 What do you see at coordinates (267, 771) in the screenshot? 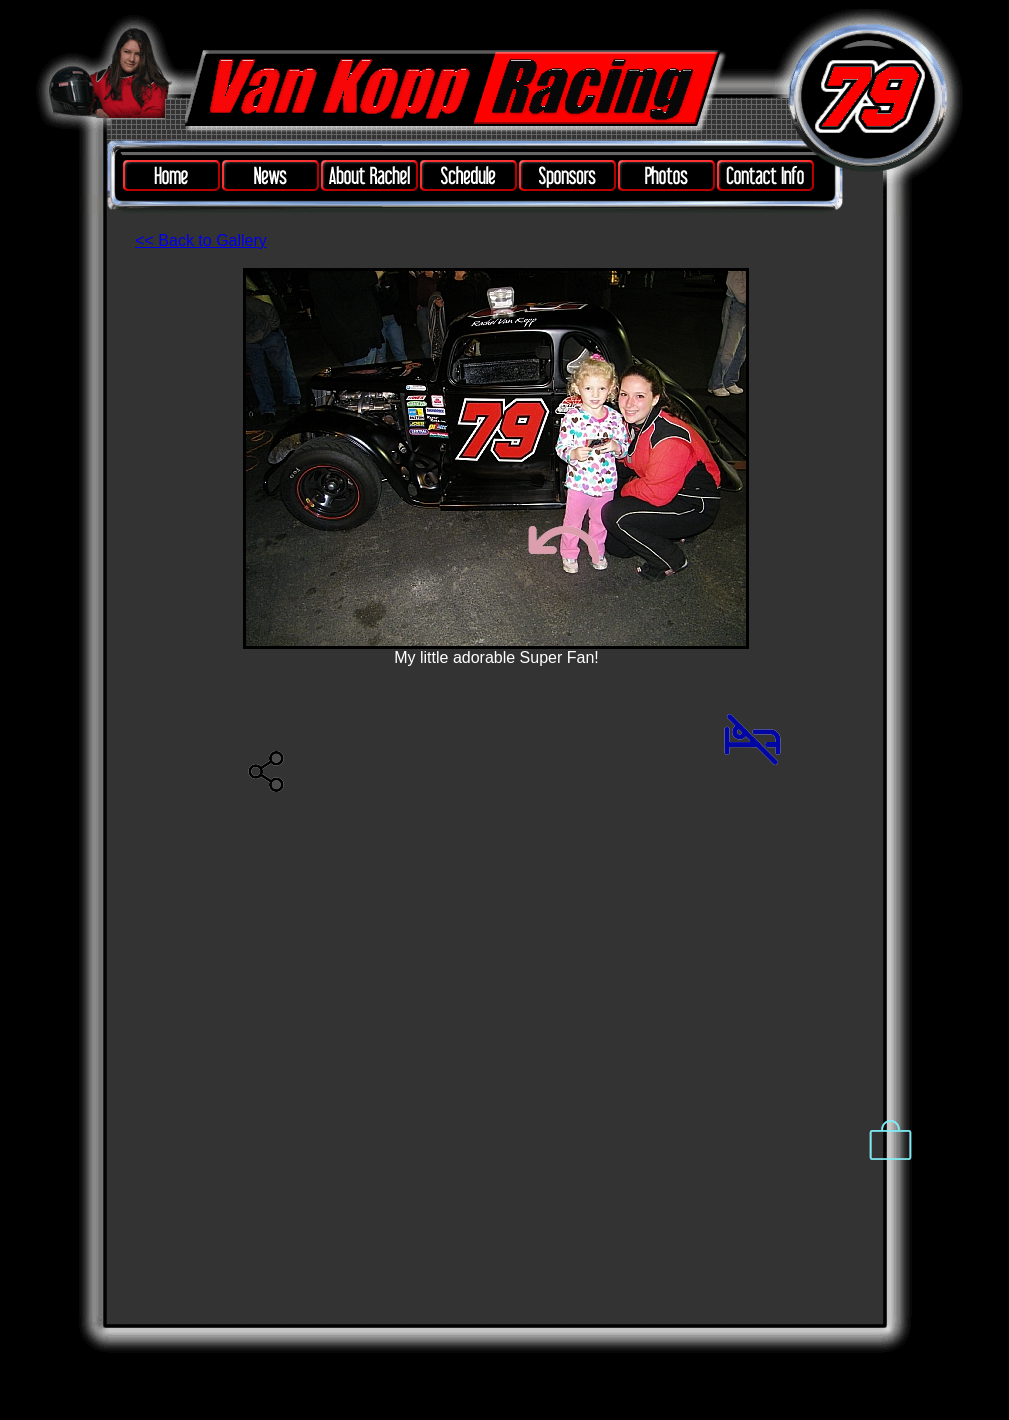
I see `share content to social networks` at bounding box center [267, 771].